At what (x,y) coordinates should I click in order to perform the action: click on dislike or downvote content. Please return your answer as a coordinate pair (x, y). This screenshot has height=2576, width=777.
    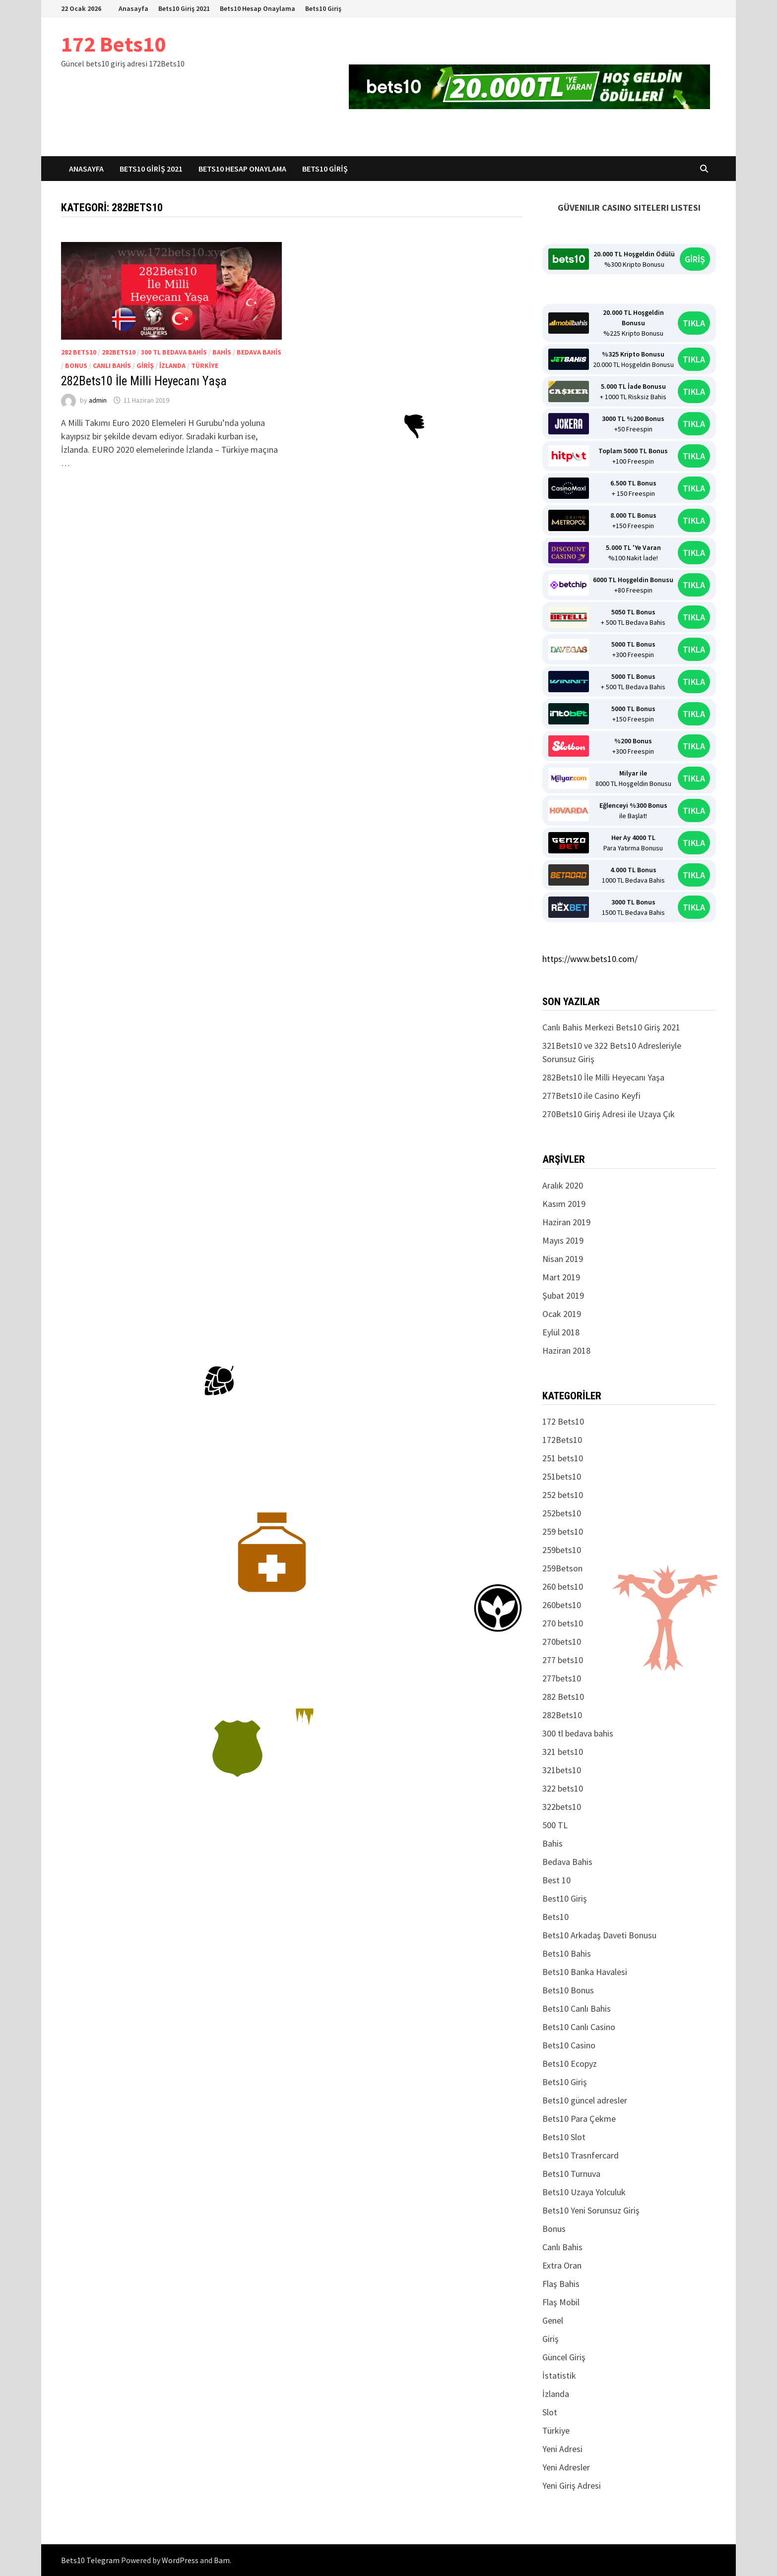
    Looking at the image, I should click on (414, 426).